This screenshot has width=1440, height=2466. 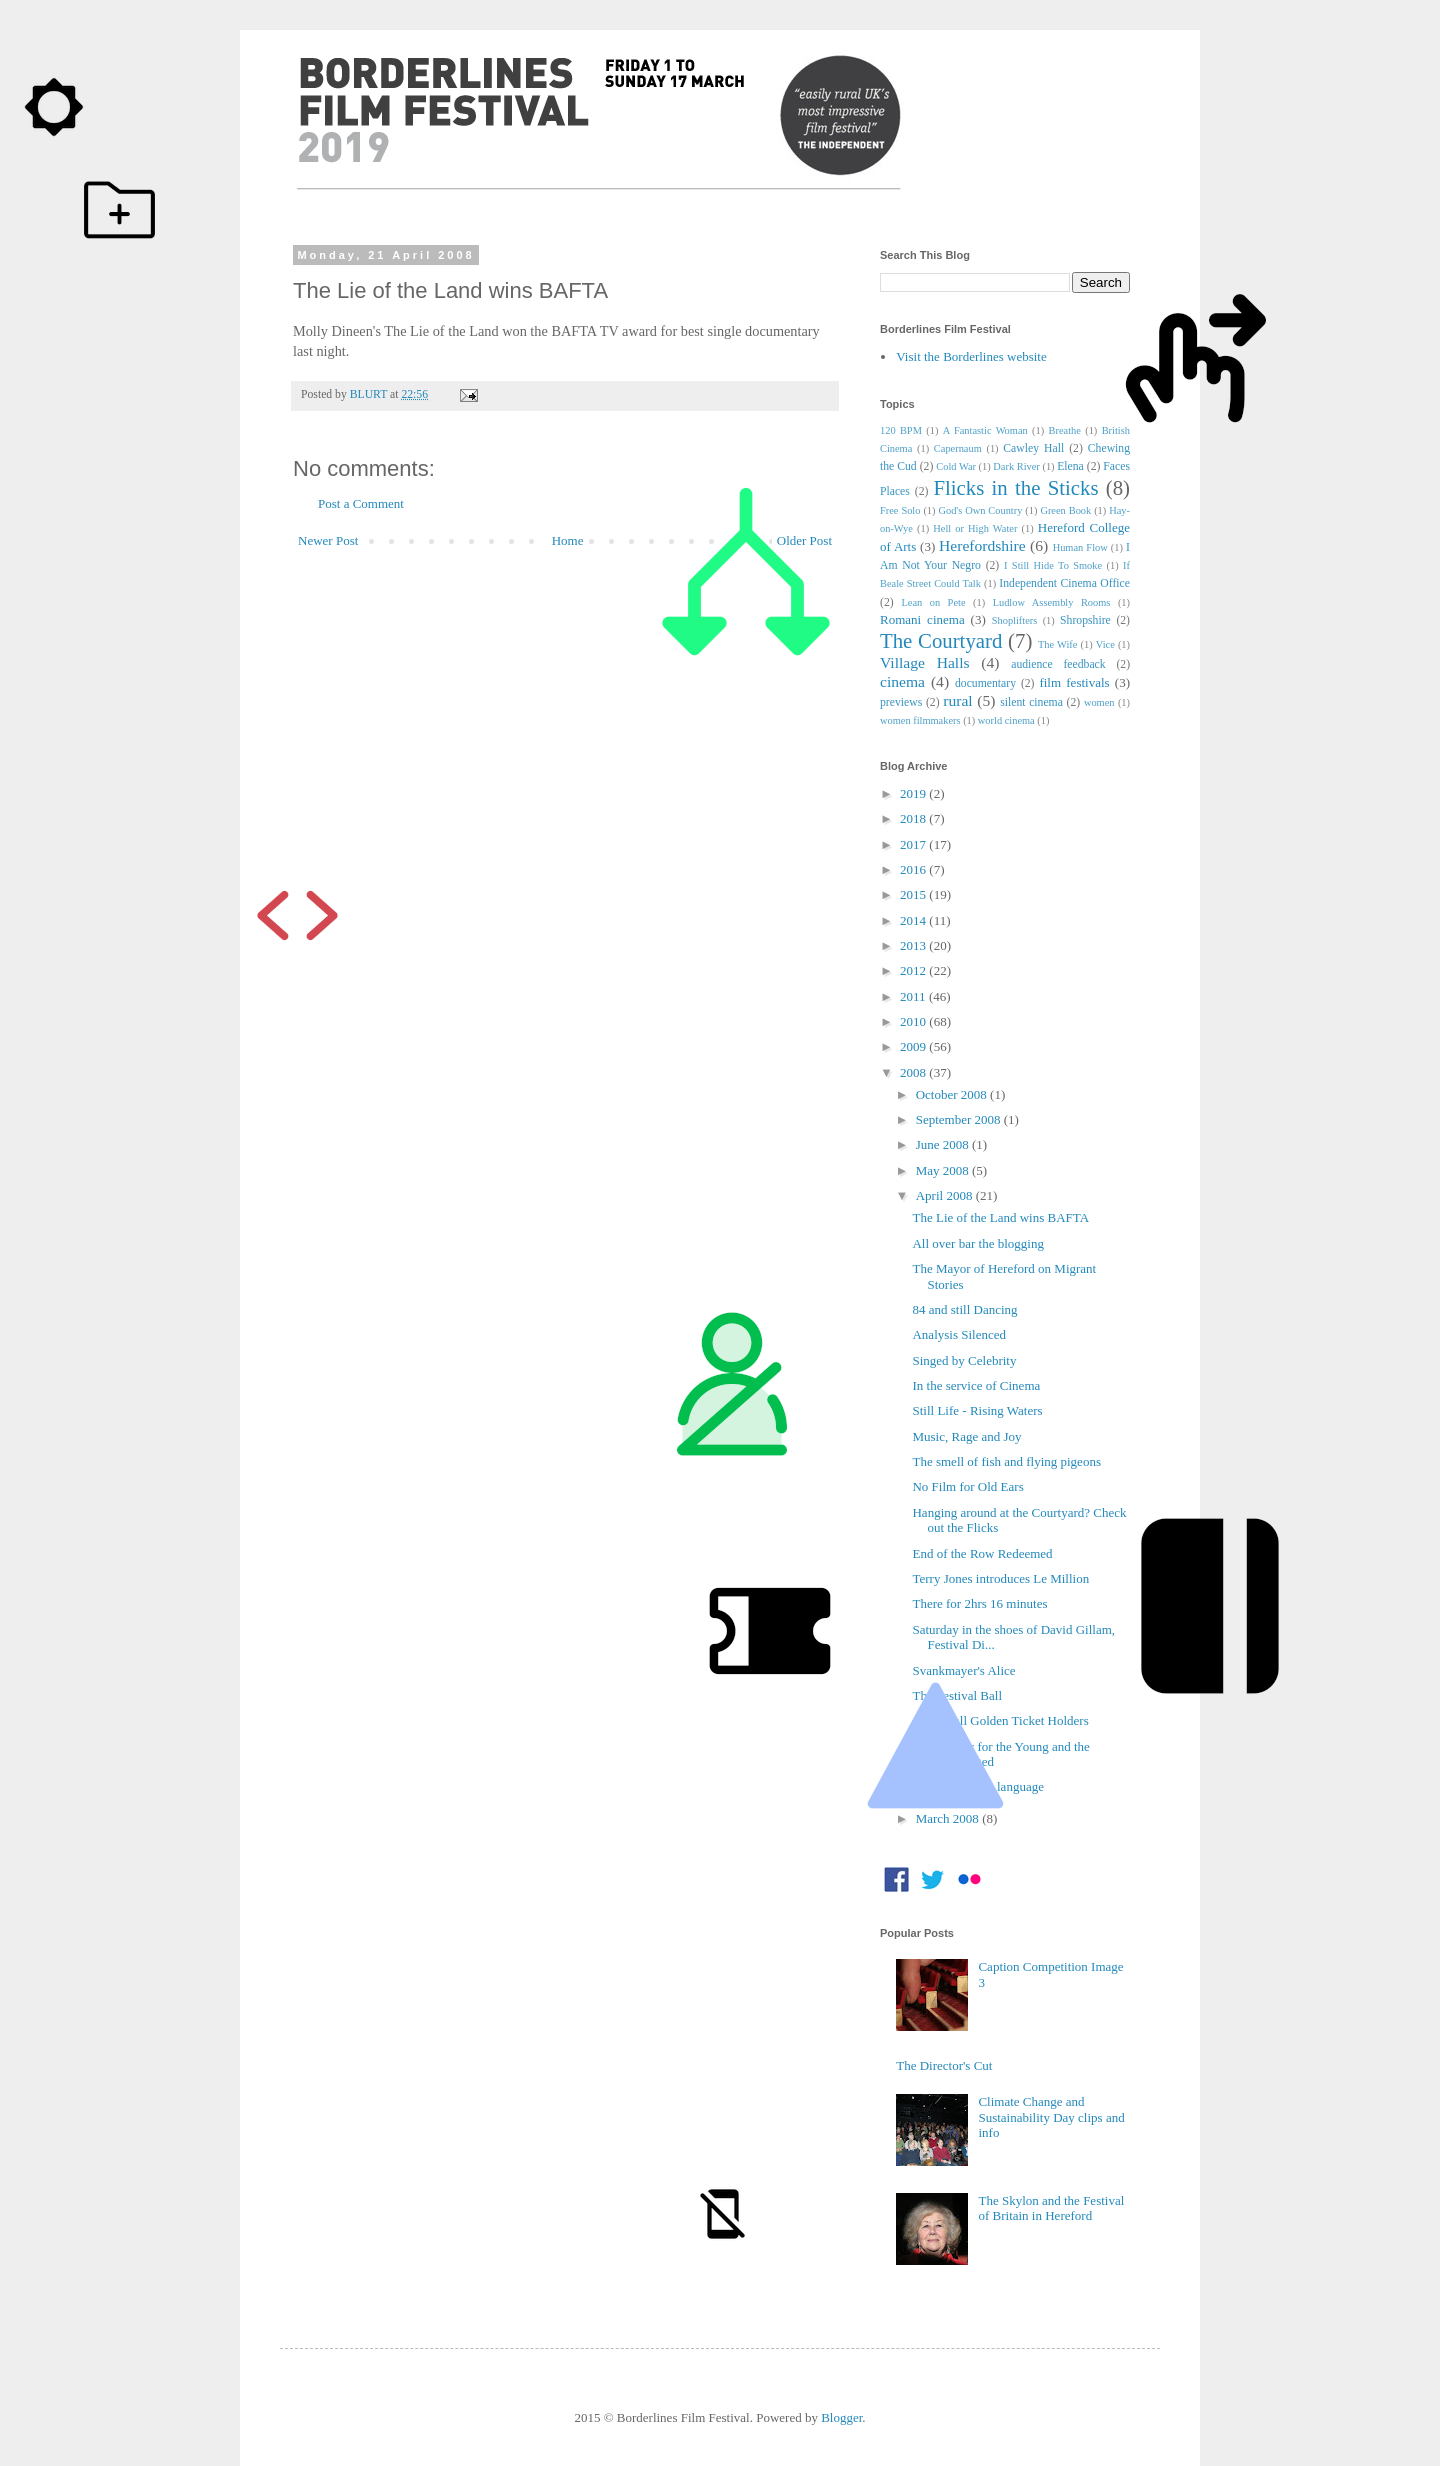 What do you see at coordinates (1190, 363) in the screenshot?
I see `swipe right to continue or proceed` at bounding box center [1190, 363].